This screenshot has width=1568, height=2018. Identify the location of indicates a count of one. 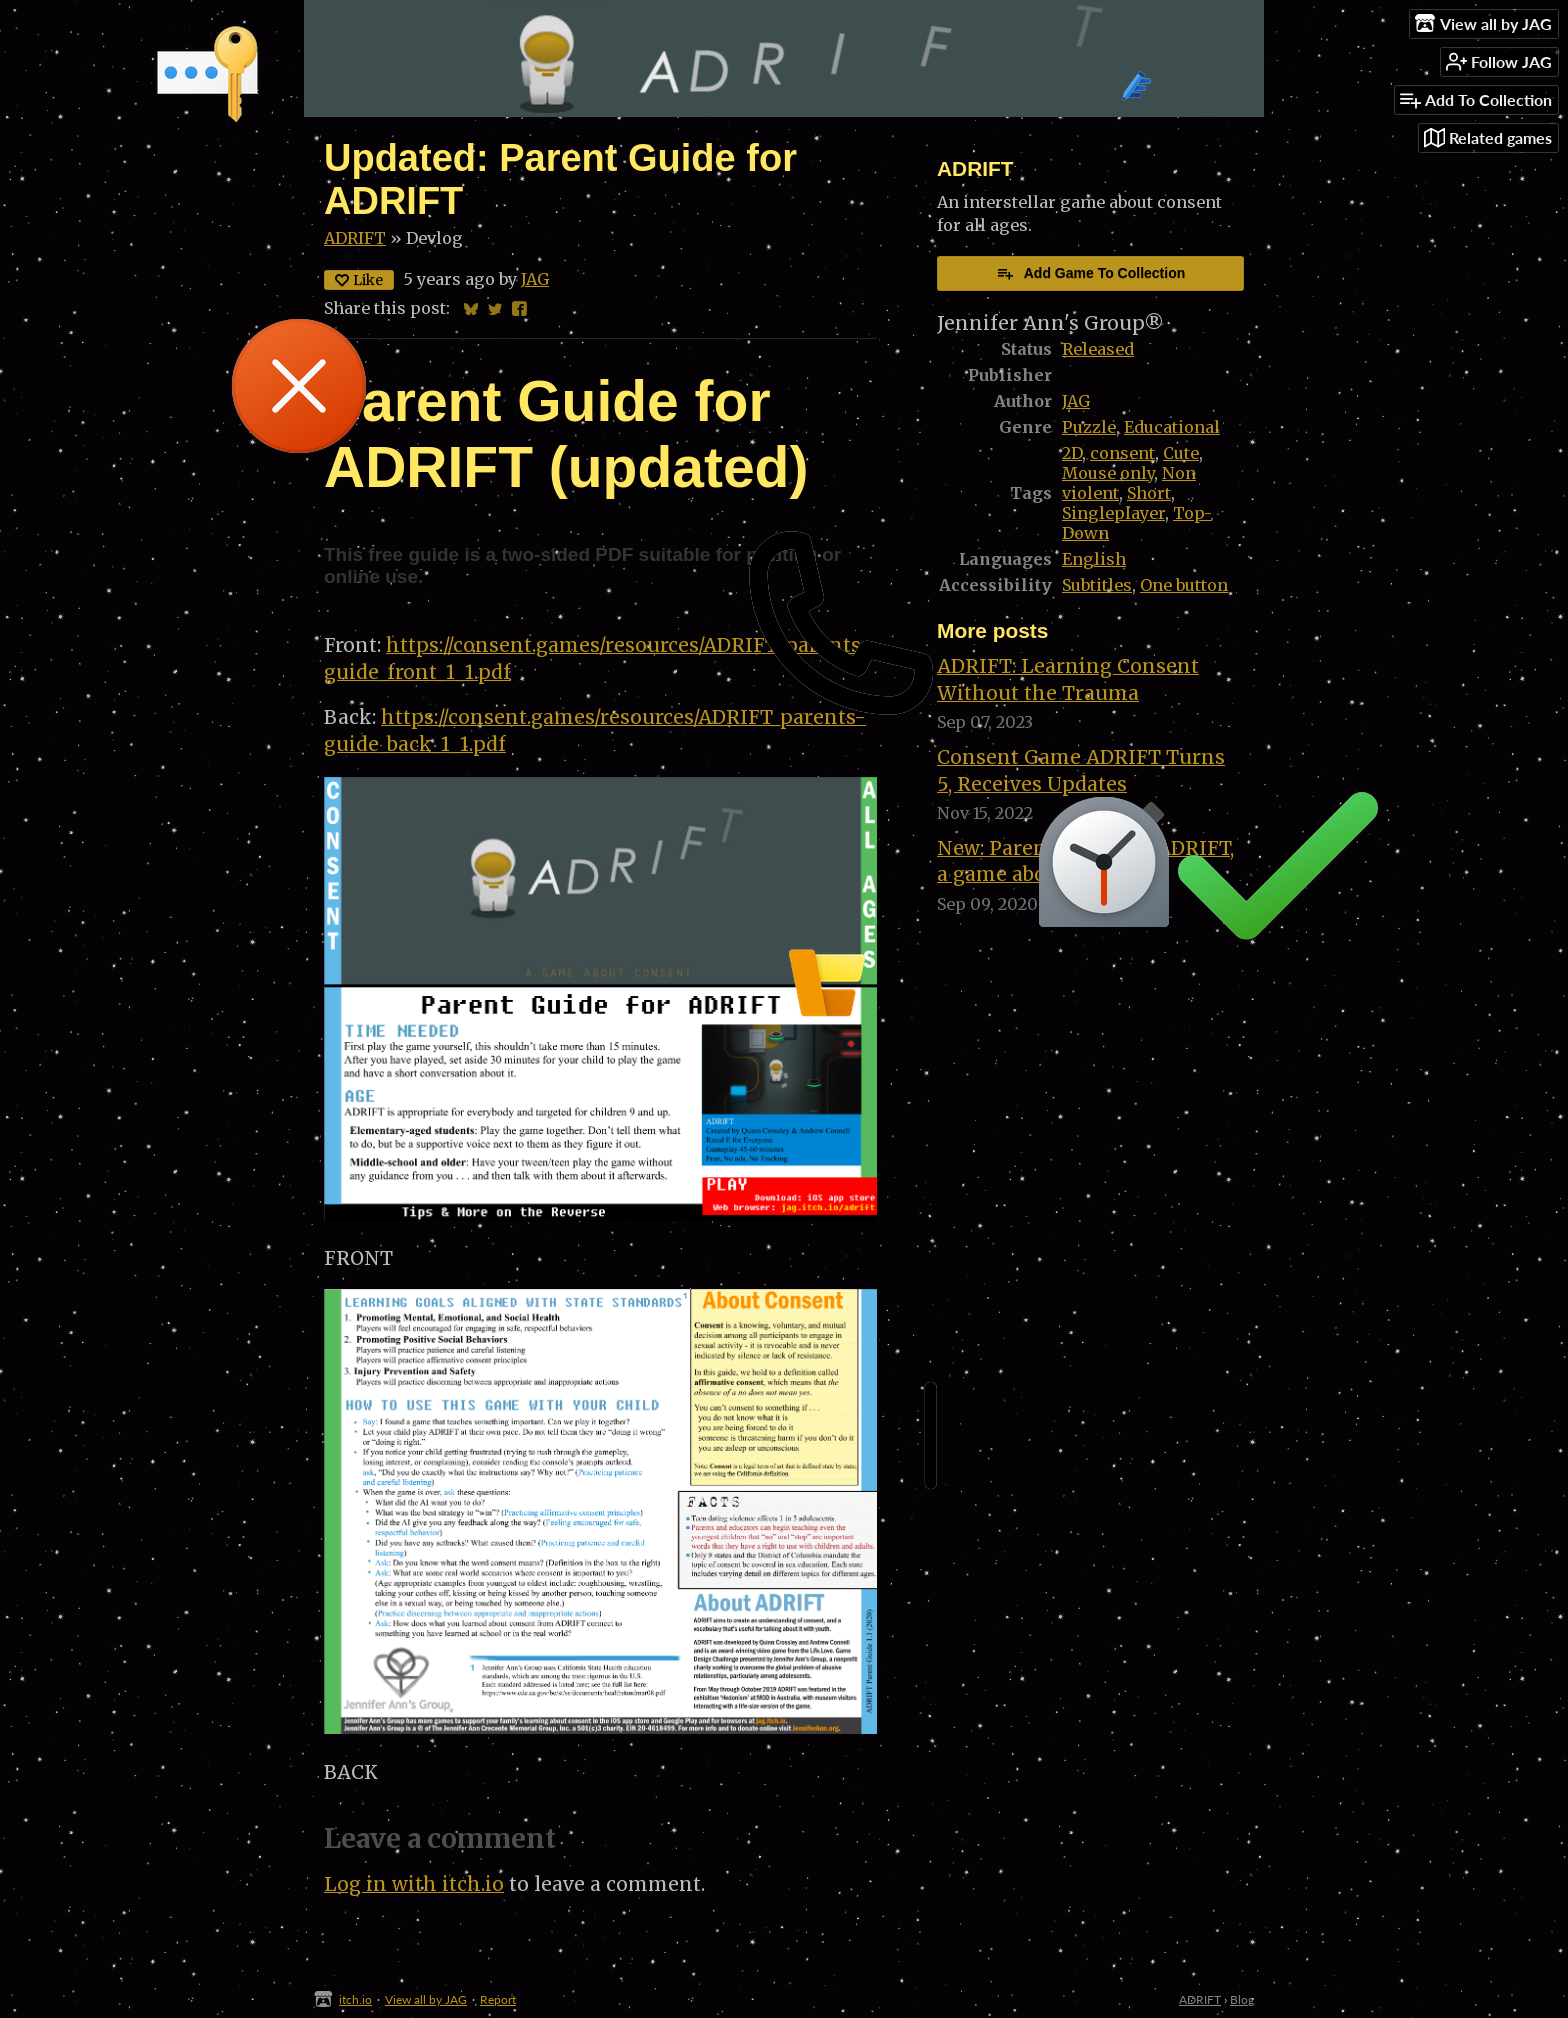
(978, 1435).